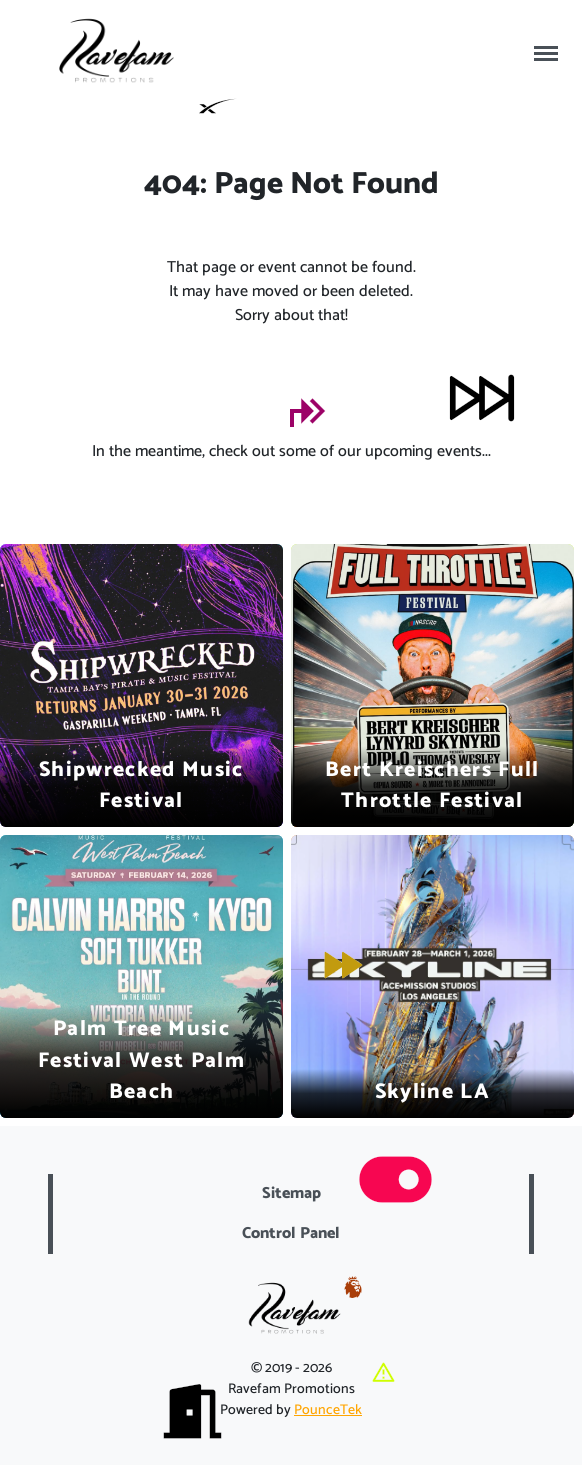 This screenshot has width=582, height=1465. What do you see at coordinates (192, 1412) in the screenshot?
I see `log out or exit the application` at bounding box center [192, 1412].